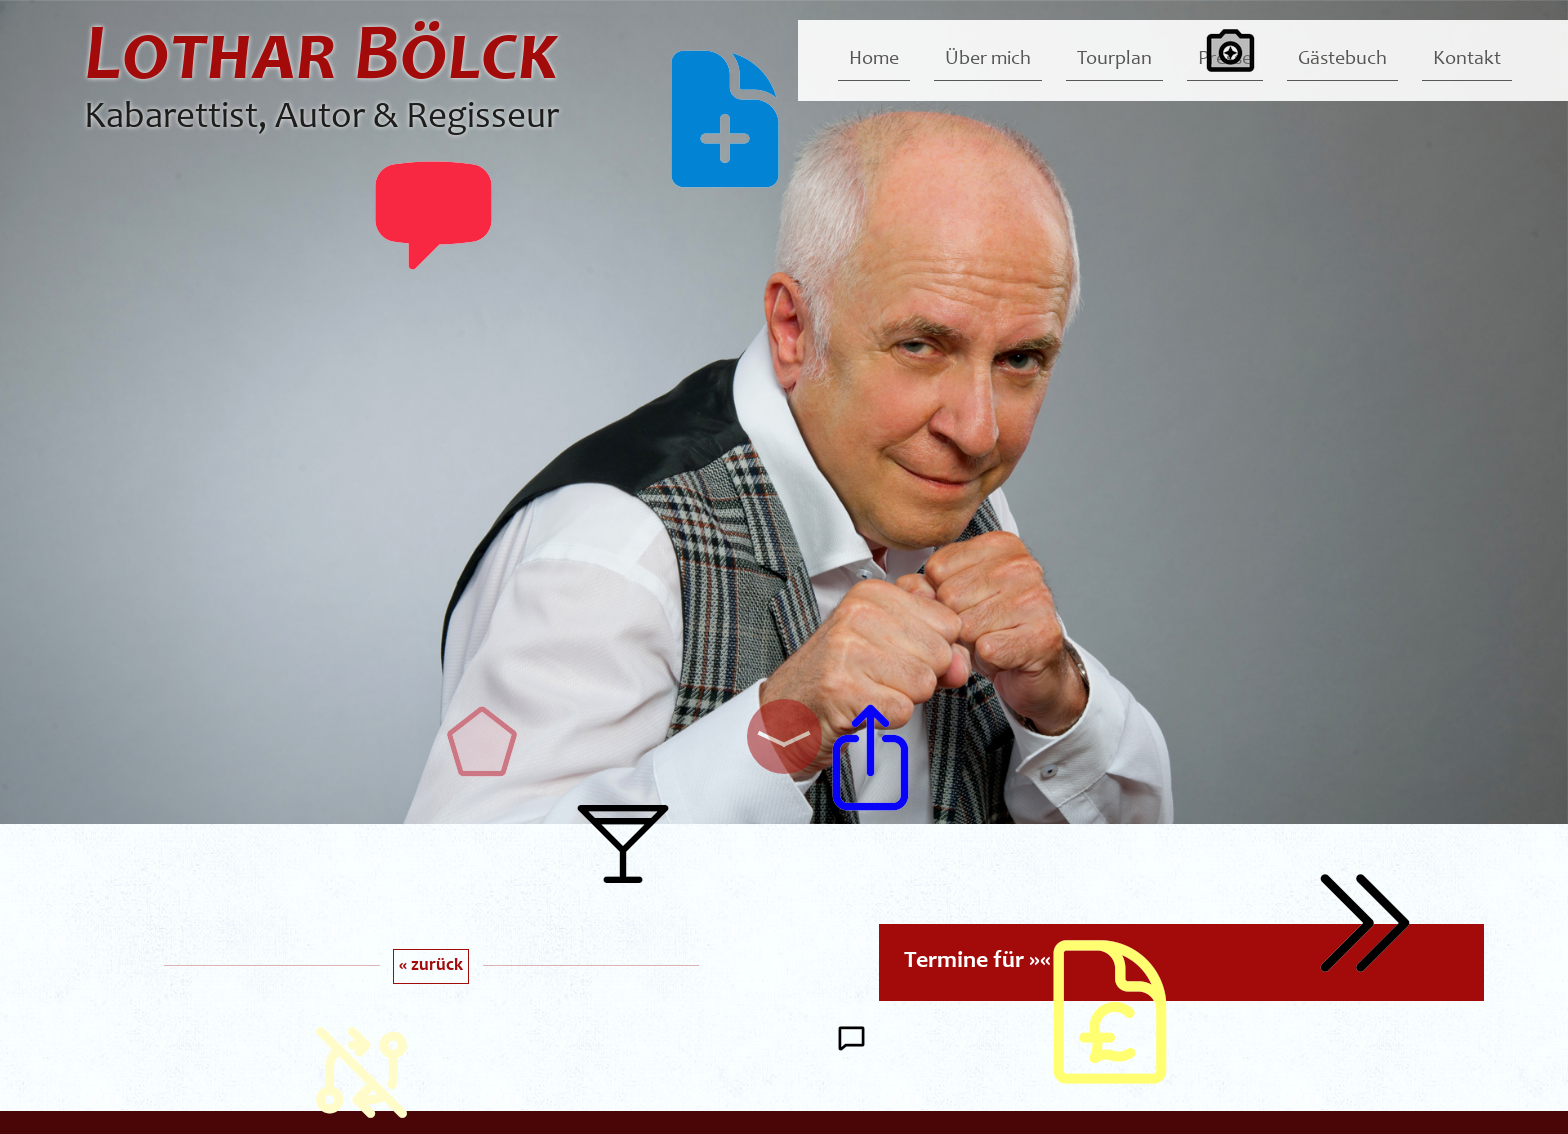 Image resolution: width=1568 pixels, height=1134 pixels. I want to click on access bar or cocktail menu, so click(623, 844).